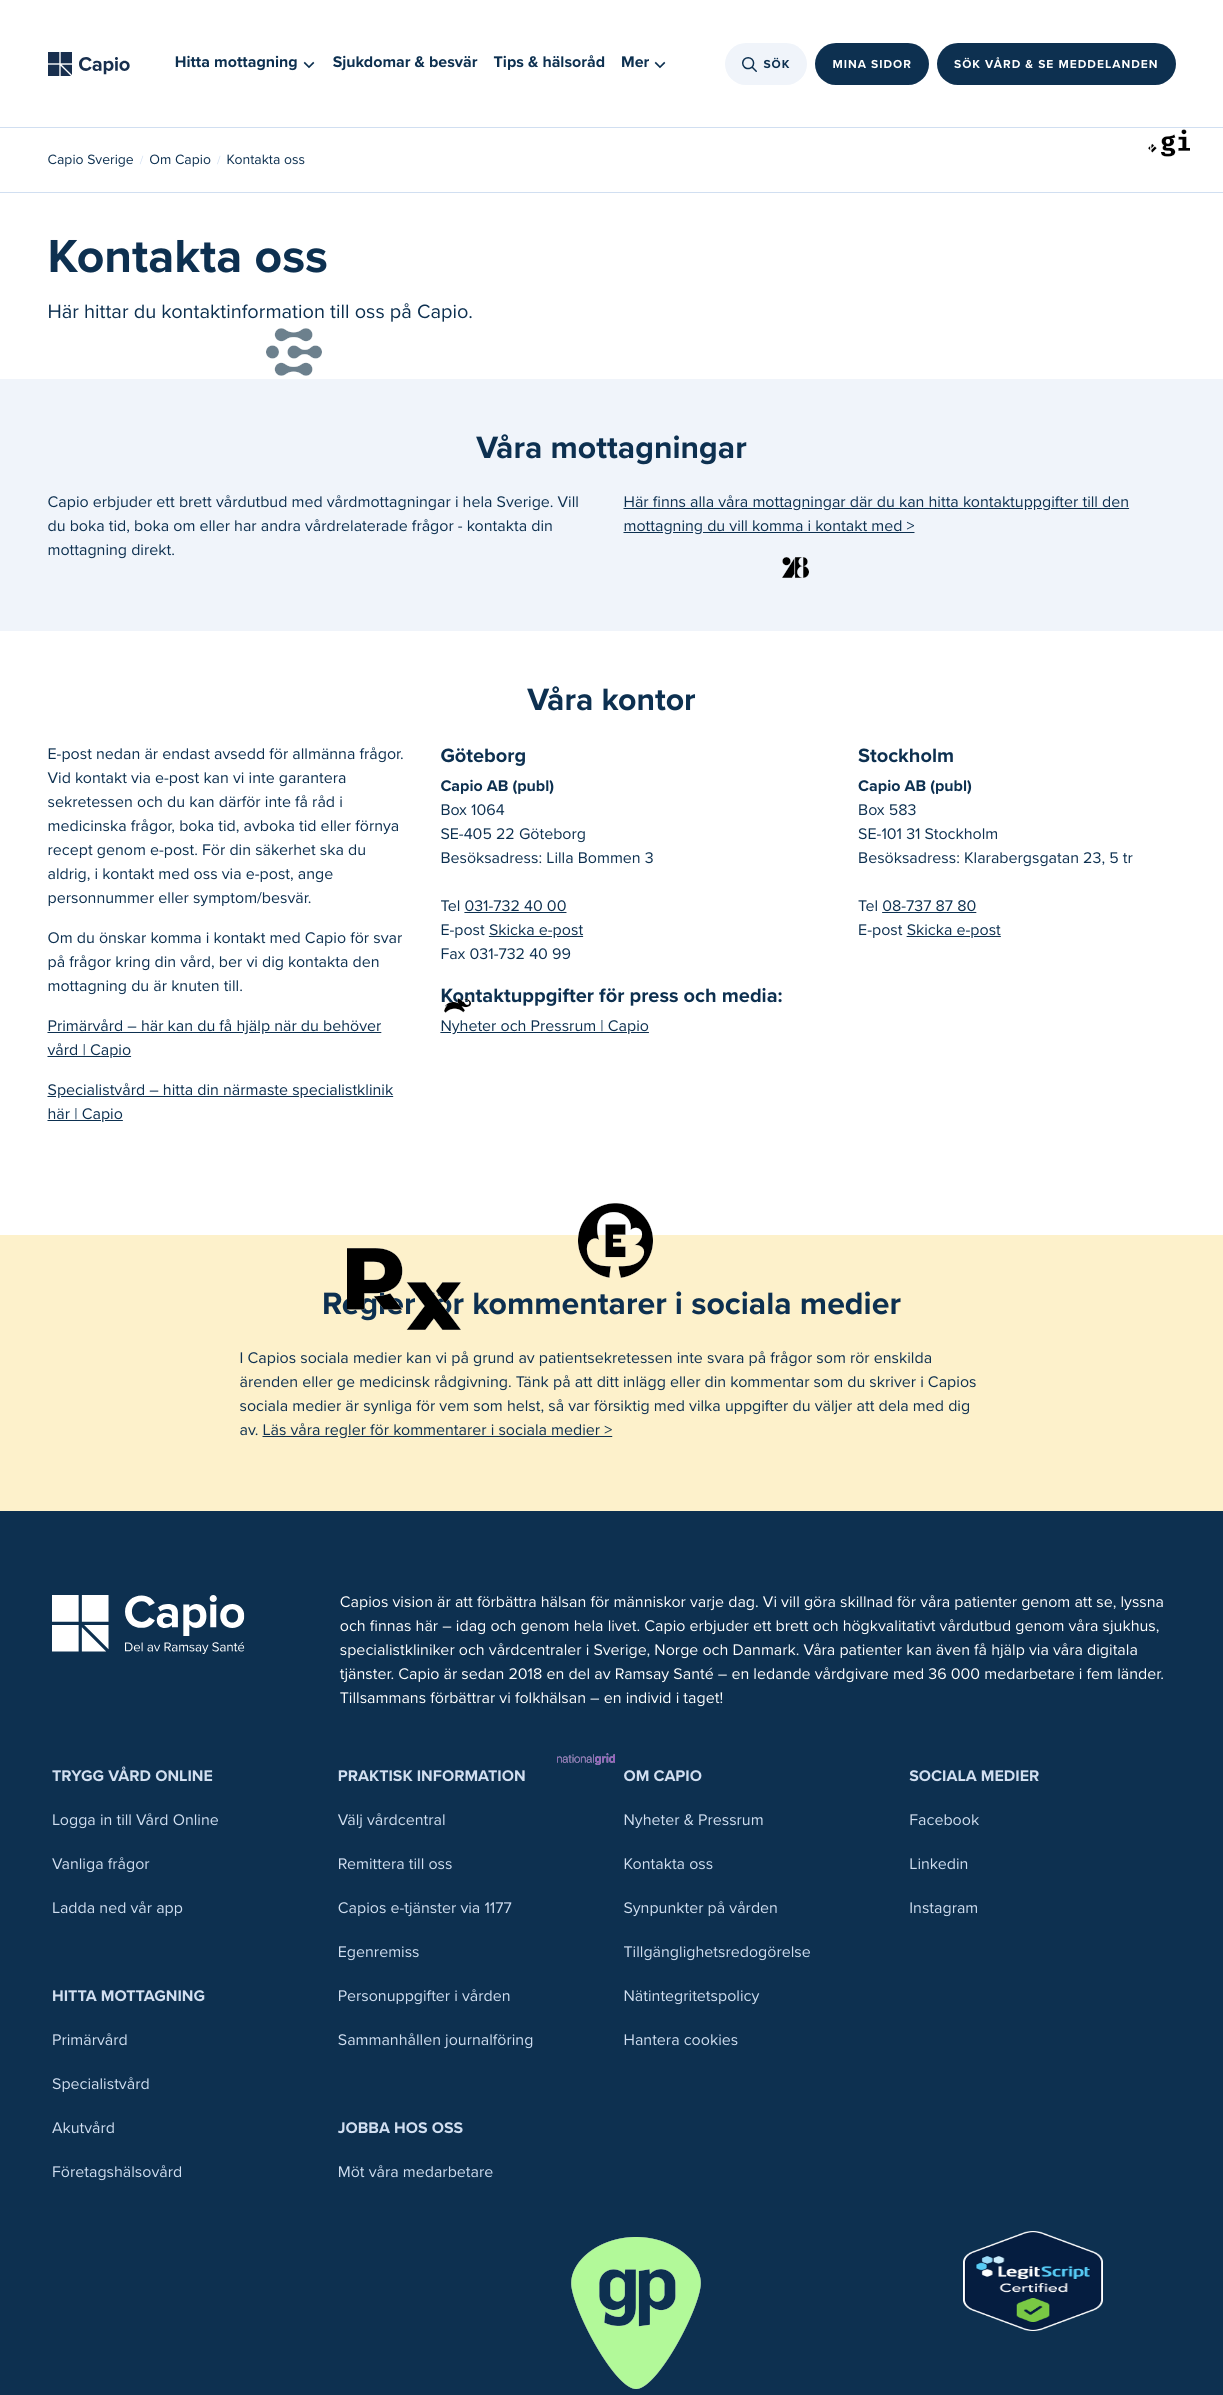 This screenshot has width=1223, height=2395. Describe the element at coordinates (615, 1240) in the screenshot. I see `open ecosia search engine` at that location.